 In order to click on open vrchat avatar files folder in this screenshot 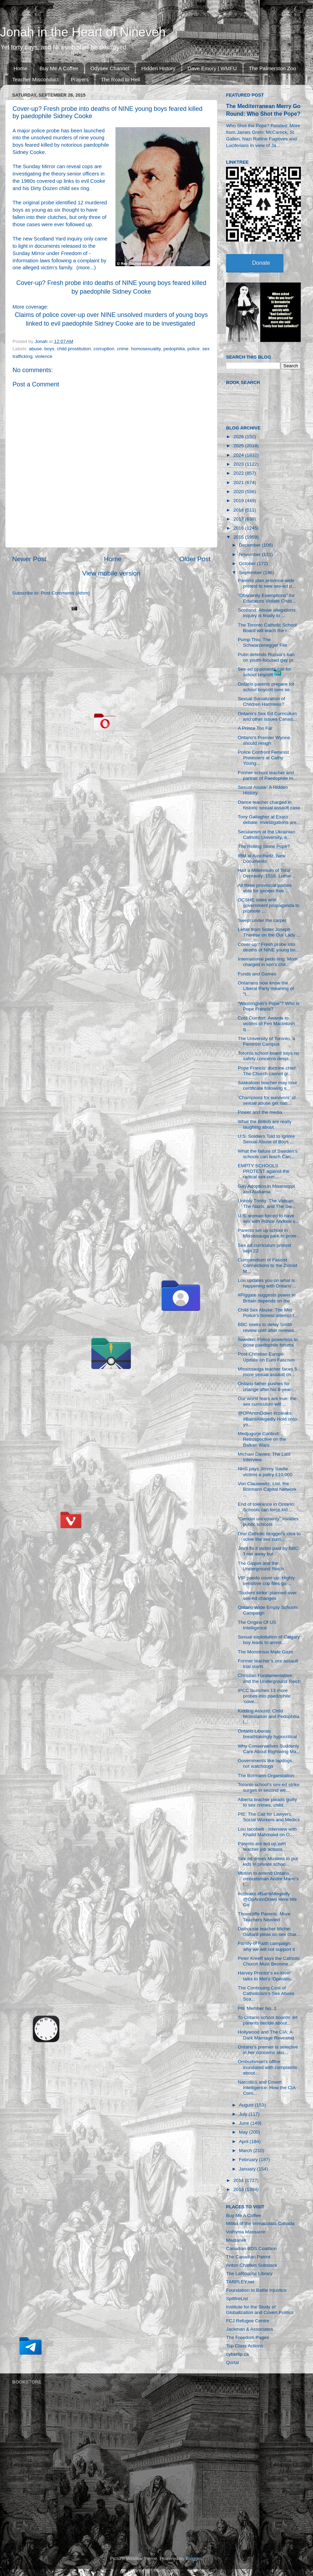, I will do `click(277, 673)`.